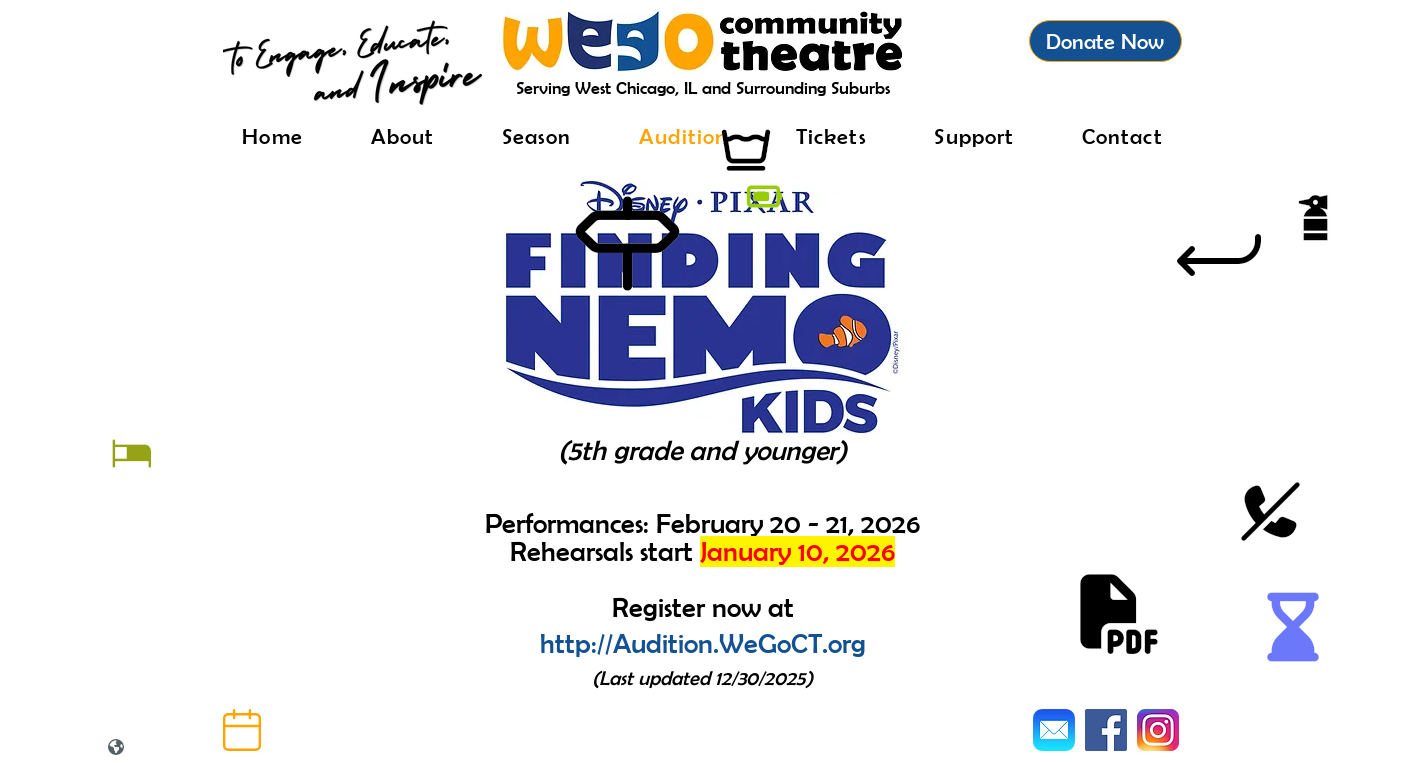  I want to click on return to previous screen or step, so click(1219, 255).